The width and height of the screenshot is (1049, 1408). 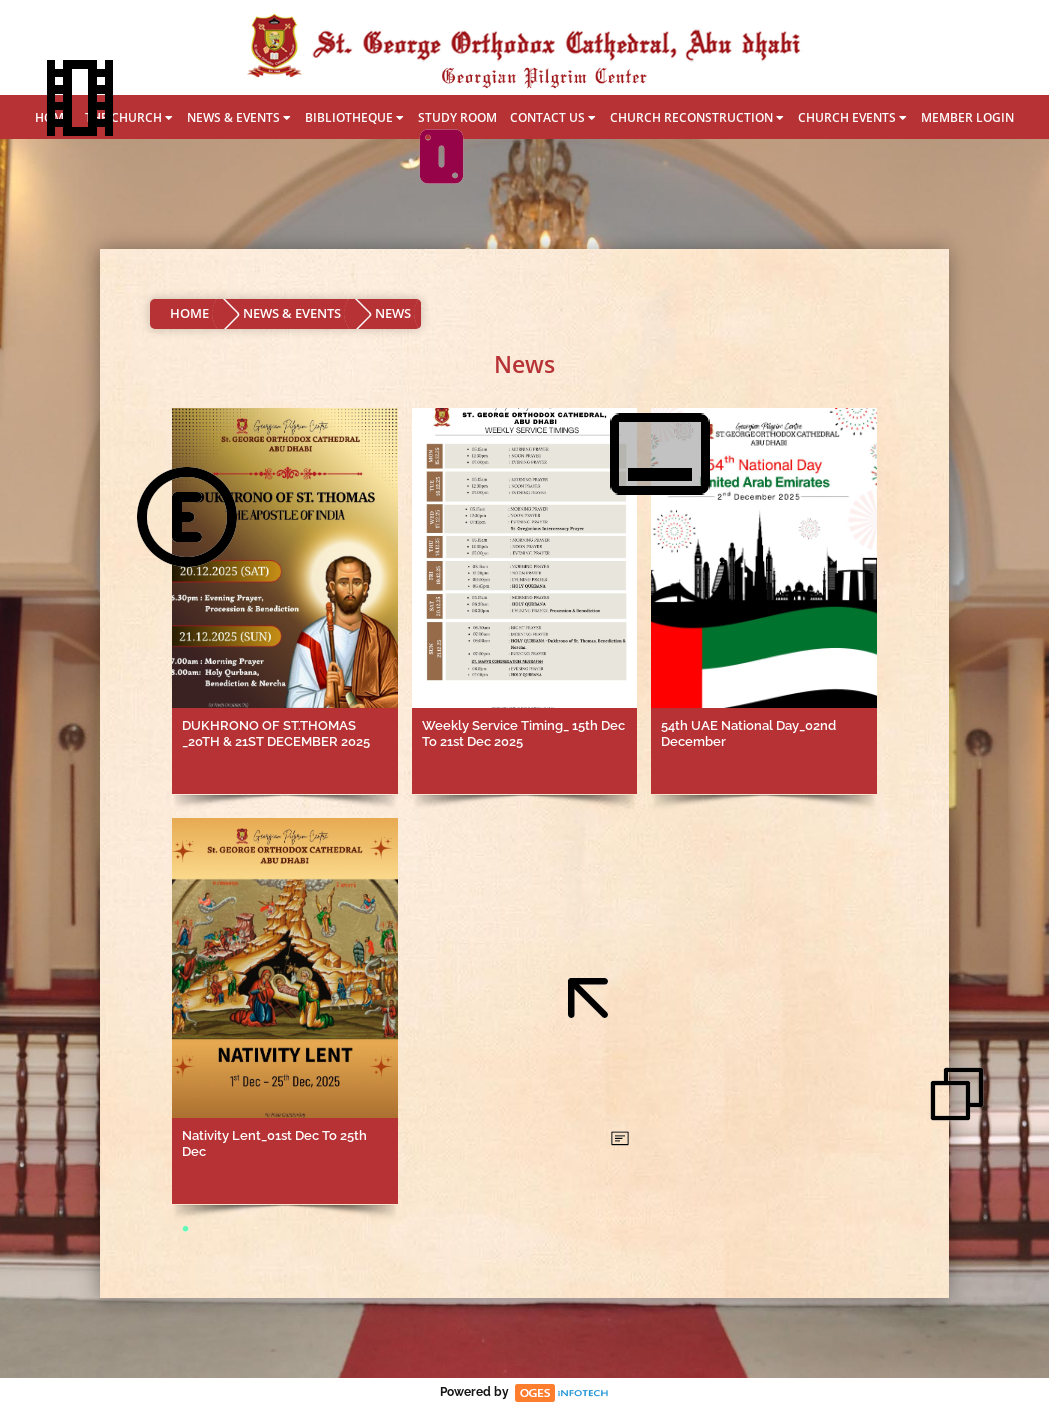 What do you see at coordinates (185, 1211) in the screenshot?
I see `no wifi signal available` at bounding box center [185, 1211].